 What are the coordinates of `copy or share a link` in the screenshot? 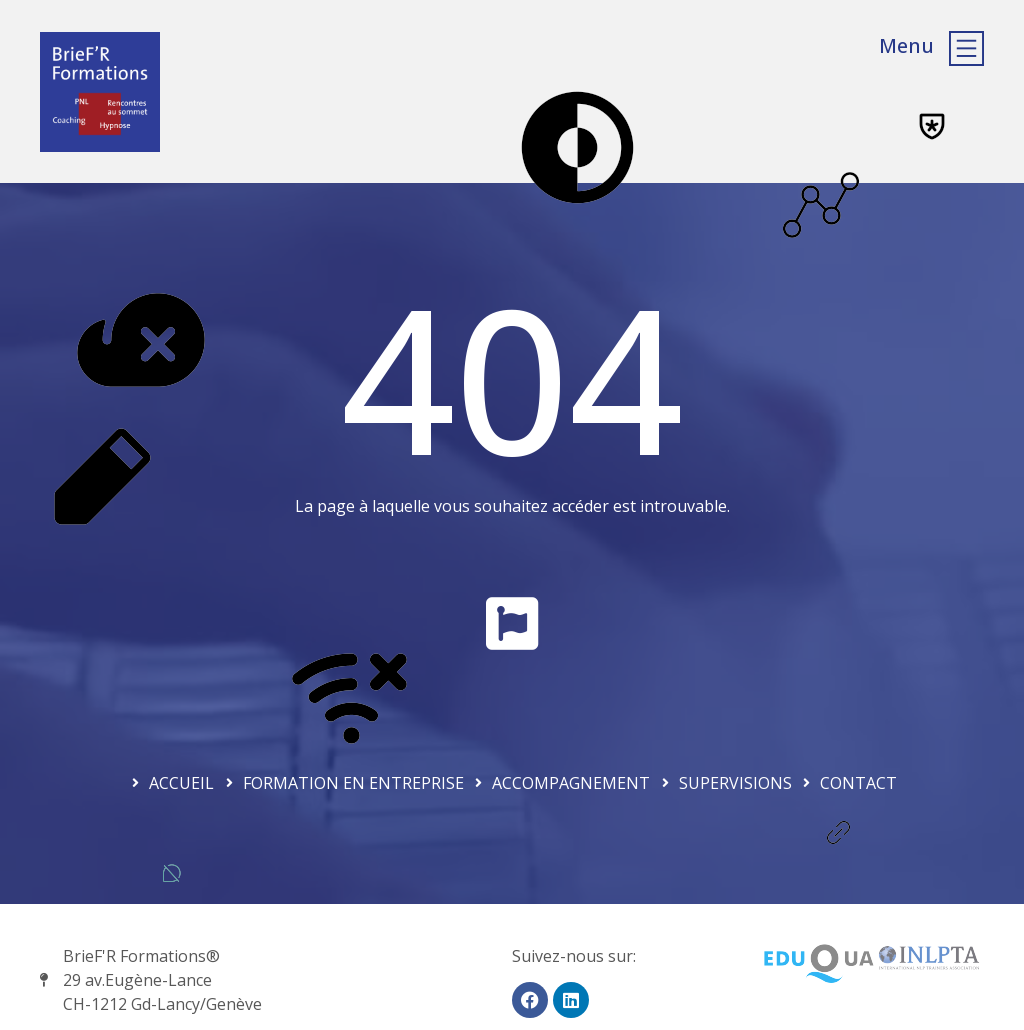 It's located at (838, 832).